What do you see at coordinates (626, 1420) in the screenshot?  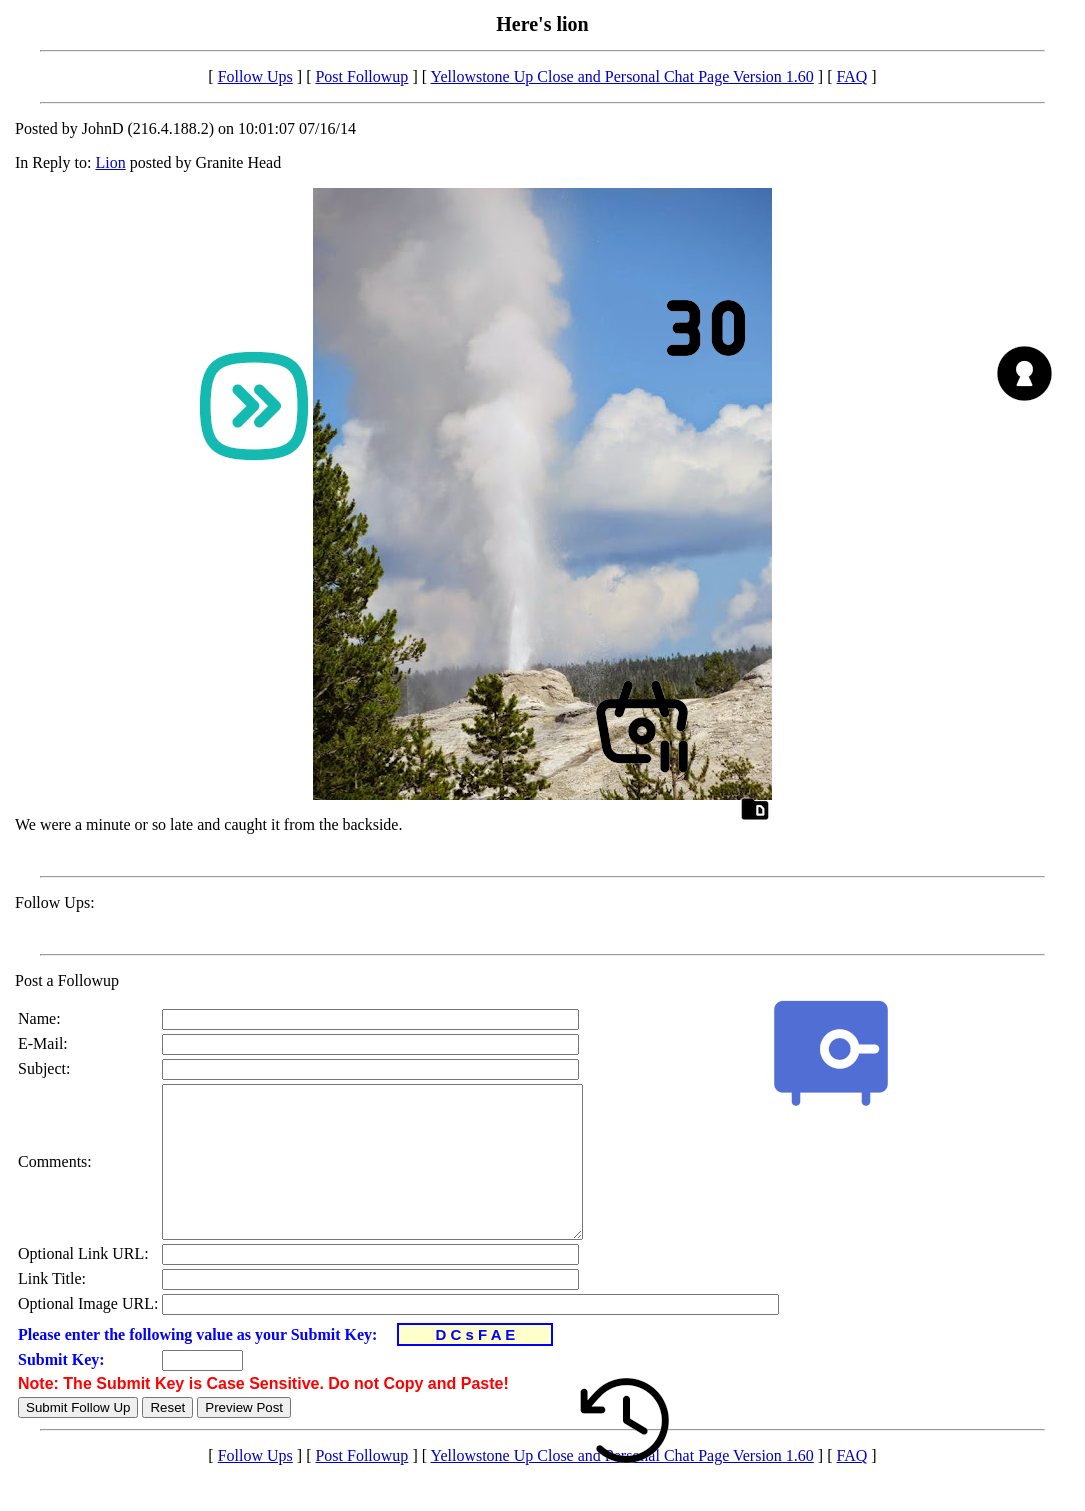 I see `view history or recent activity` at bounding box center [626, 1420].